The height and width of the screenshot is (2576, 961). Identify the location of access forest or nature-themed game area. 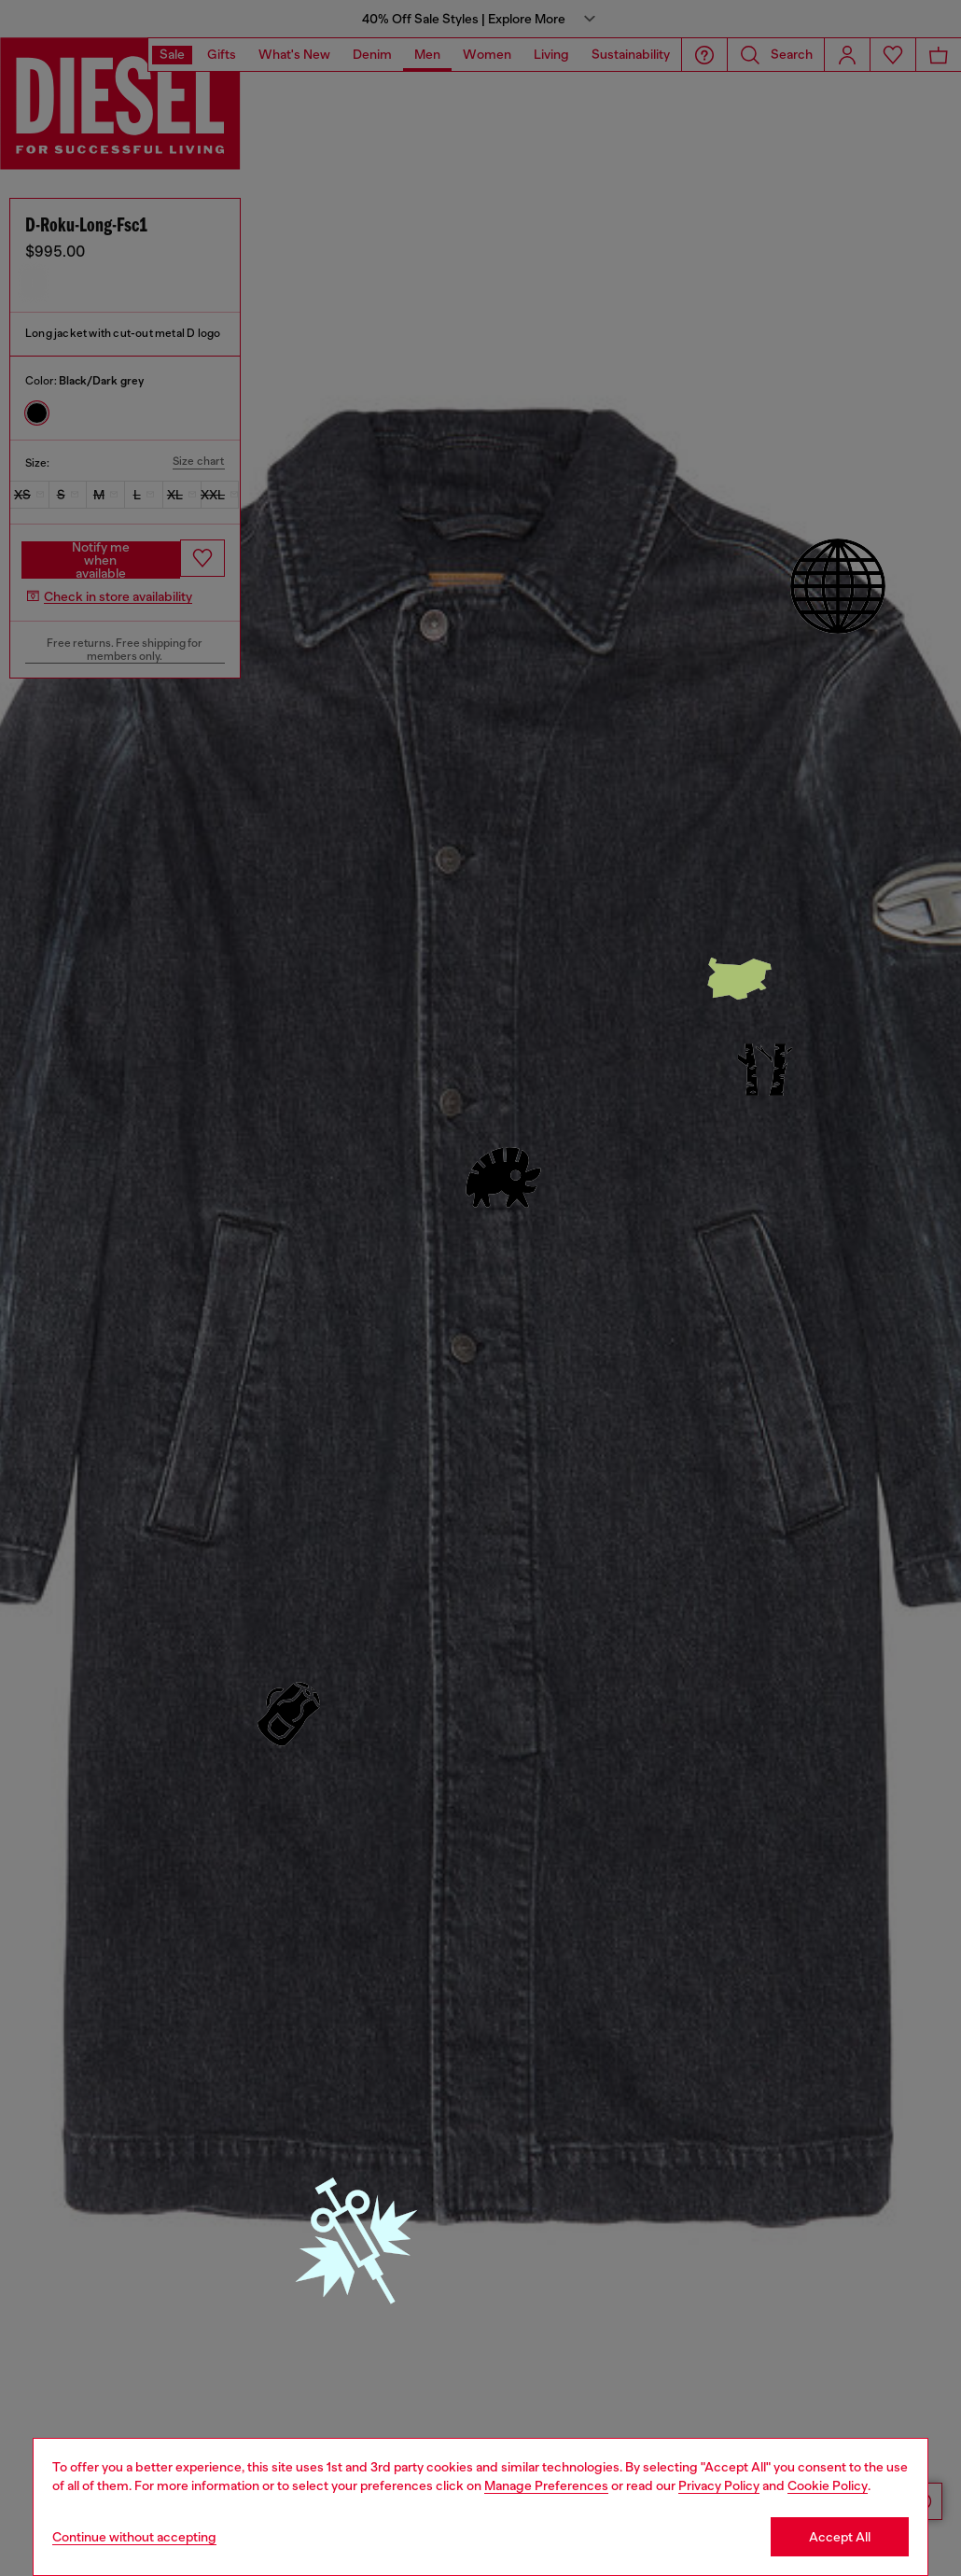
(765, 1070).